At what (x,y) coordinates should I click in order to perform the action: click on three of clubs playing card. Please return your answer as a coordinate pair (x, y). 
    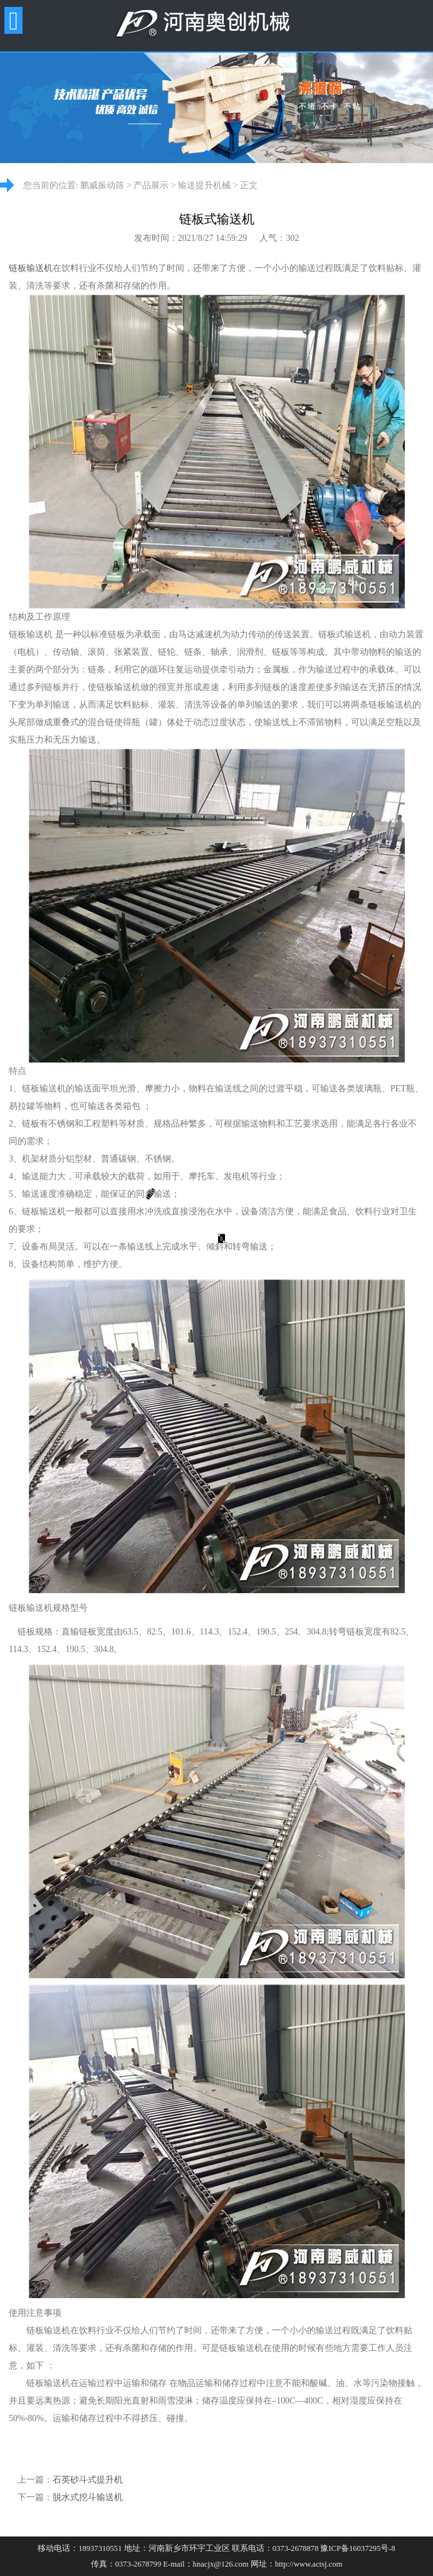
    Looking at the image, I should click on (221, 1238).